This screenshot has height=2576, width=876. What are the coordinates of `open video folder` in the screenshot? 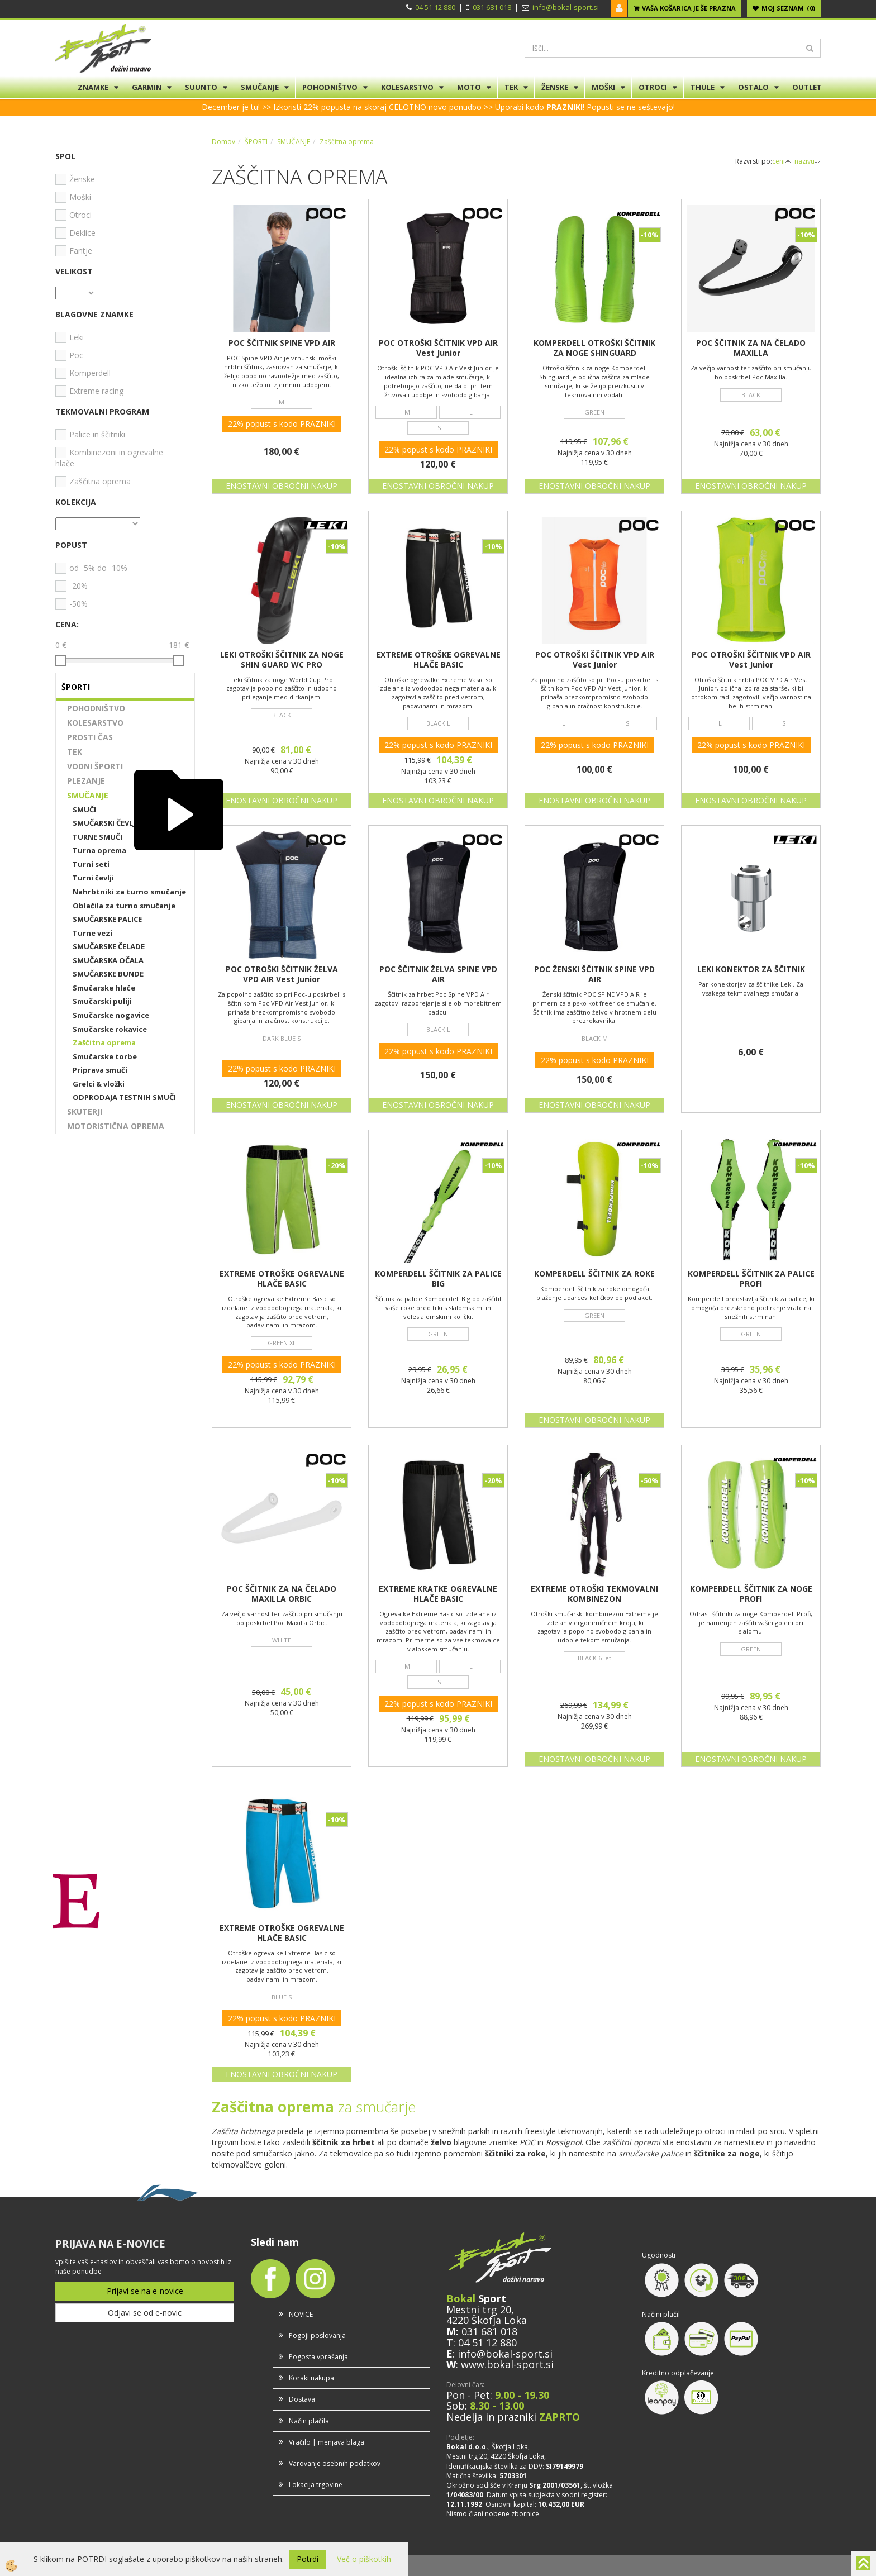 It's located at (179, 810).